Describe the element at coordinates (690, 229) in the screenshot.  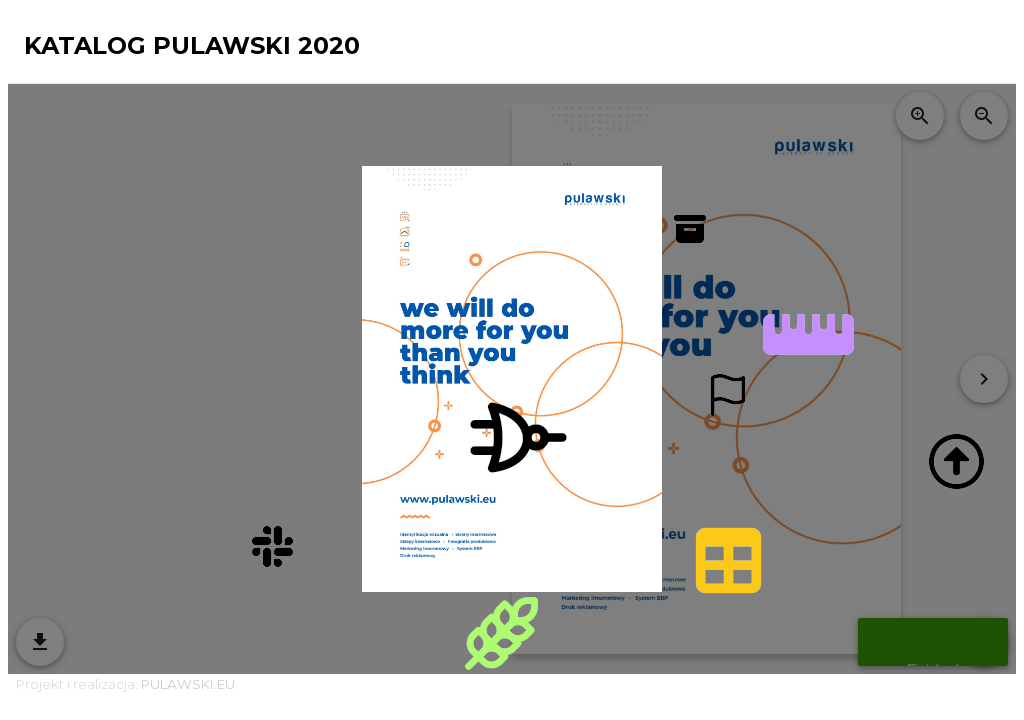
I see `access archived items or files` at that location.